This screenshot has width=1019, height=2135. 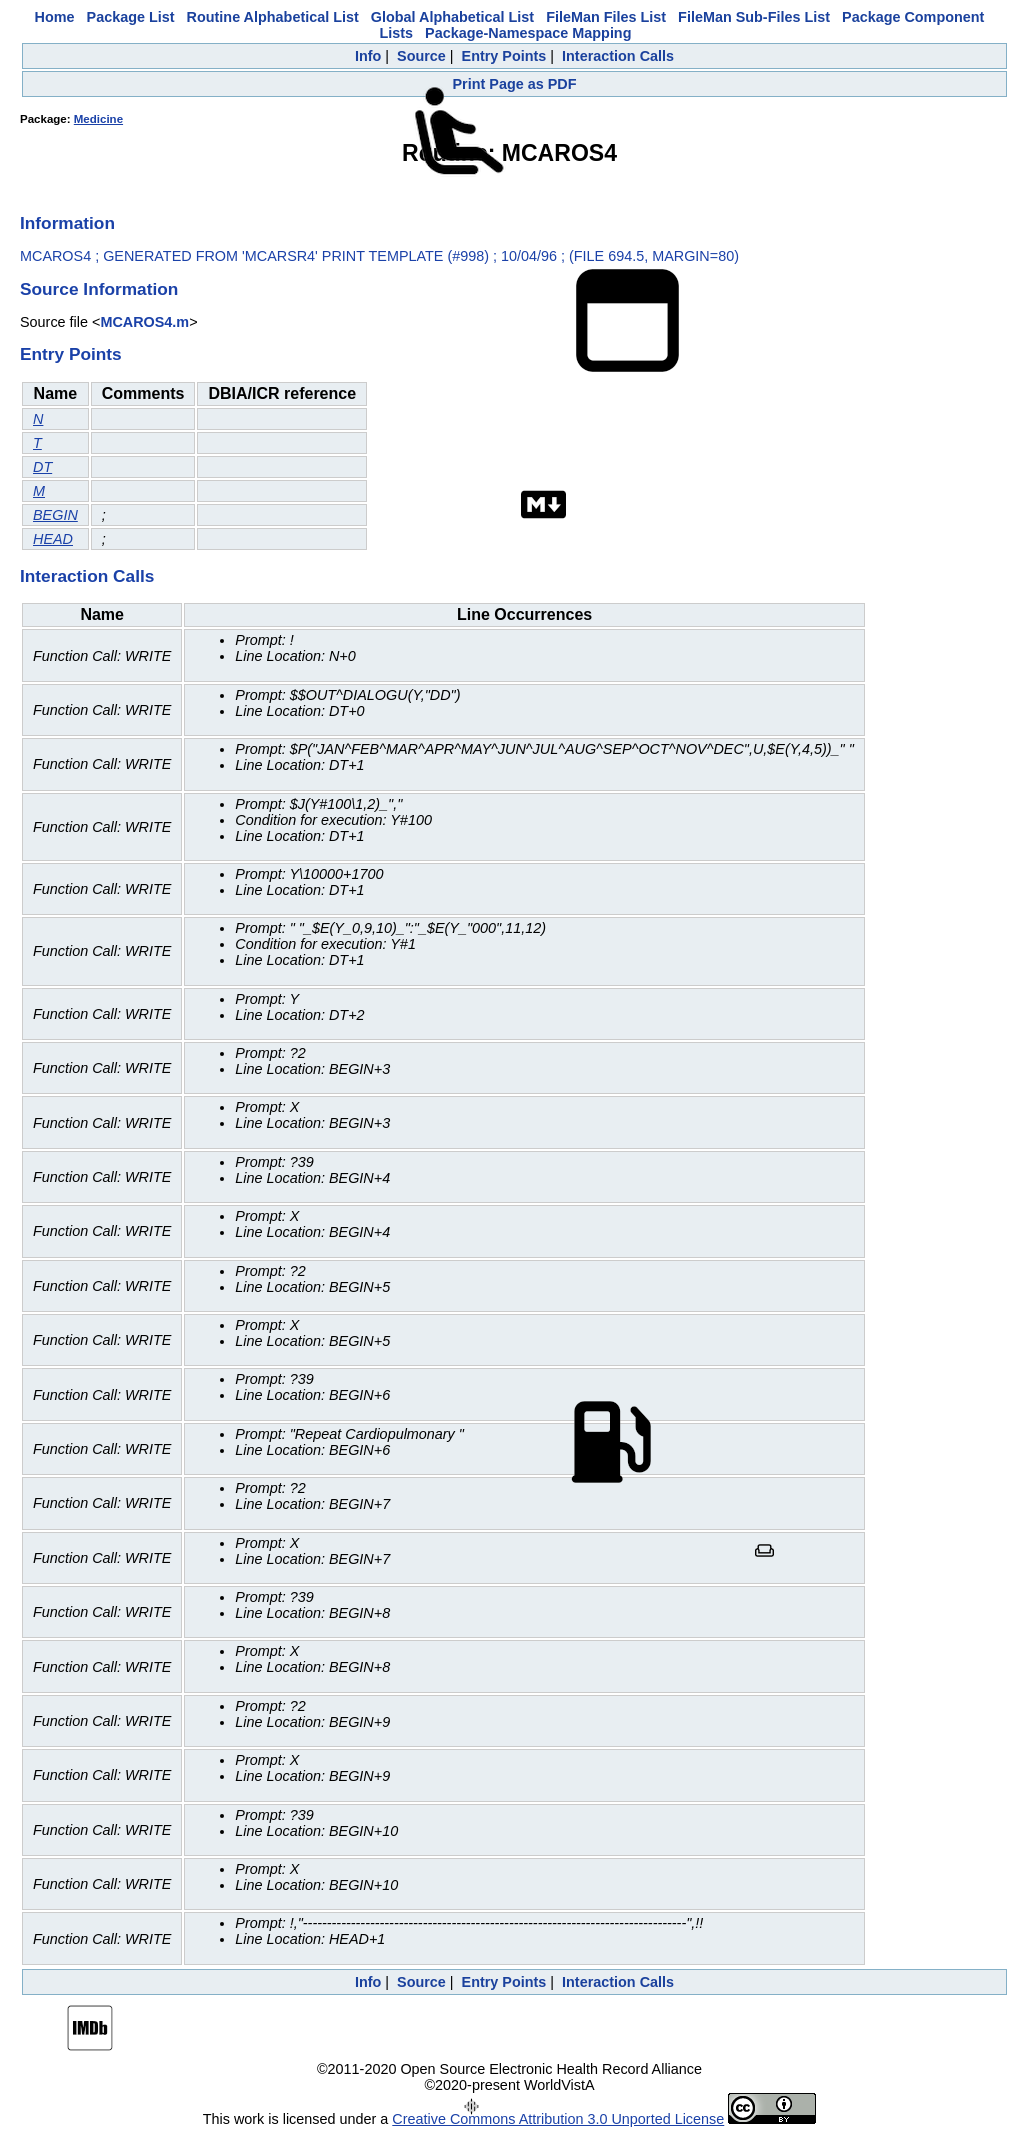 What do you see at coordinates (543, 504) in the screenshot?
I see `format text using markdown` at bounding box center [543, 504].